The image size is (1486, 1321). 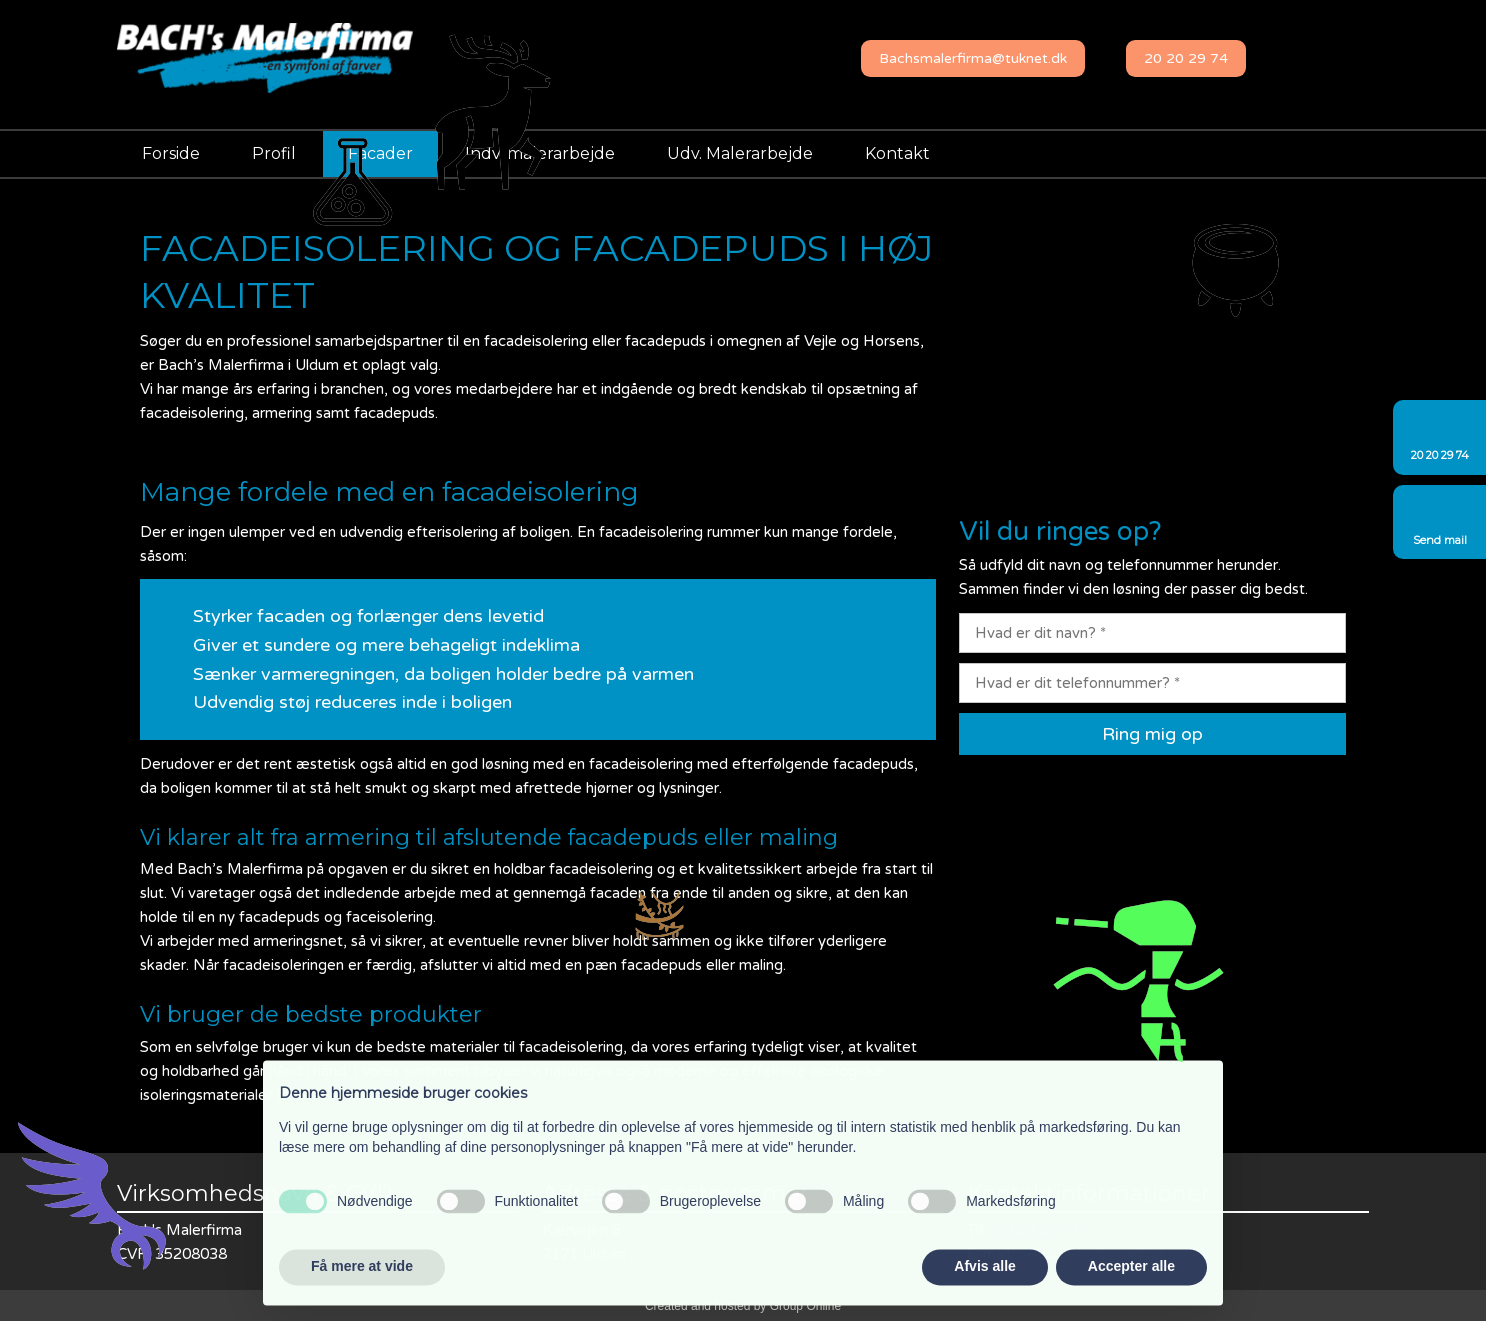 What do you see at coordinates (1138, 981) in the screenshot?
I see `access boat engine controls or settings` at bounding box center [1138, 981].